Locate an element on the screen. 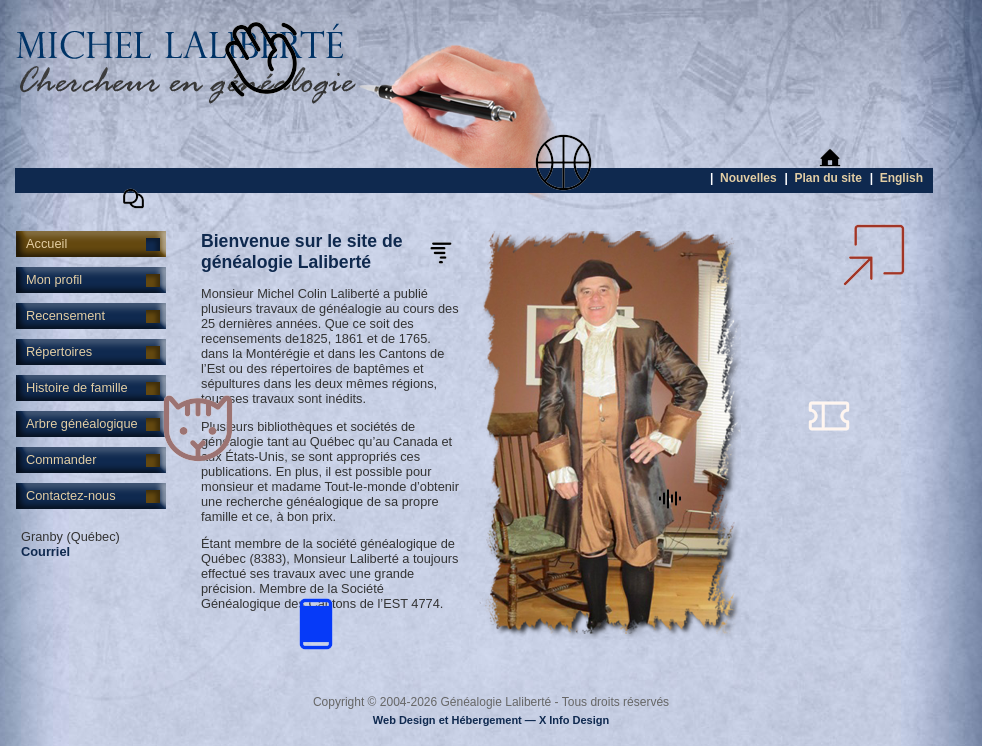 The width and height of the screenshot is (982, 746). view pet or animal-related content is located at coordinates (198, 427).